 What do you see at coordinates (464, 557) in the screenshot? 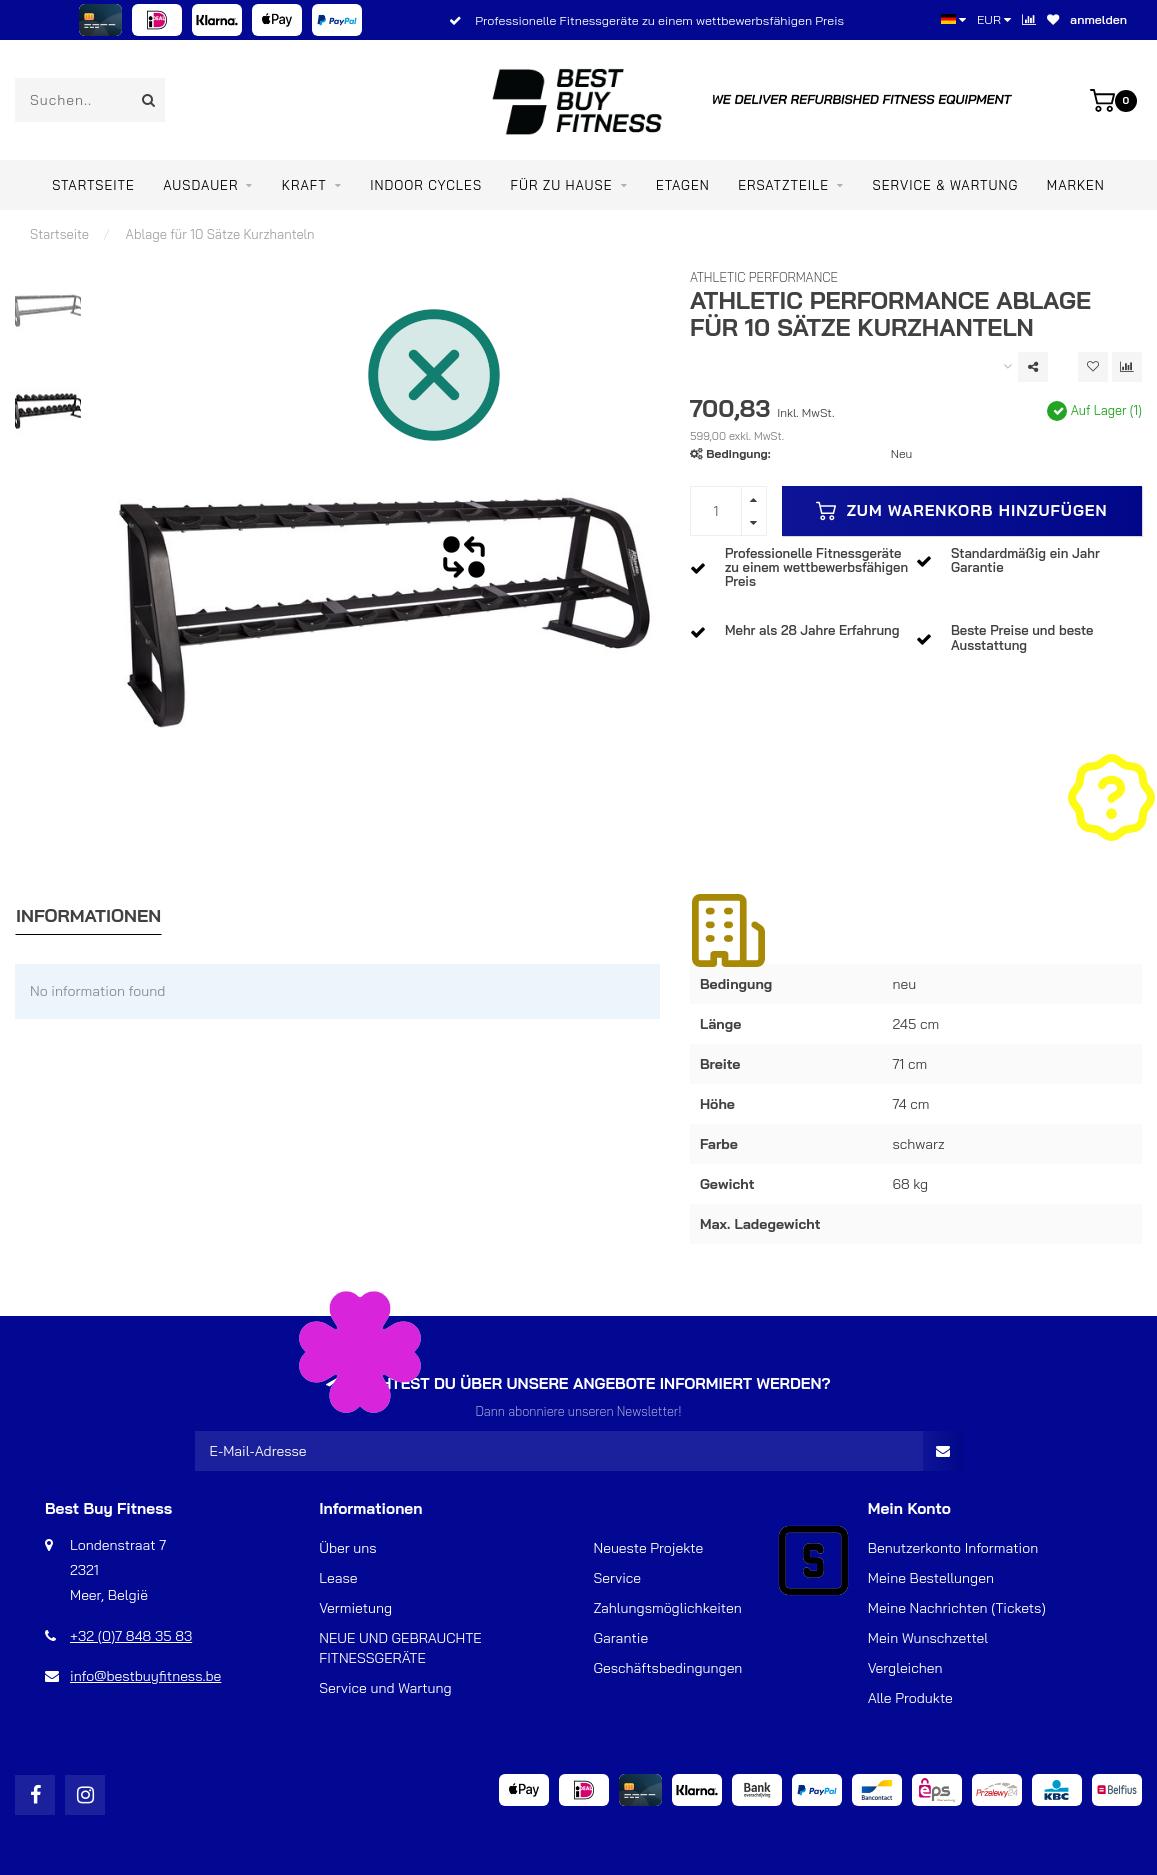
I see `transform or convert between formats` at bounding box center [464, 557].